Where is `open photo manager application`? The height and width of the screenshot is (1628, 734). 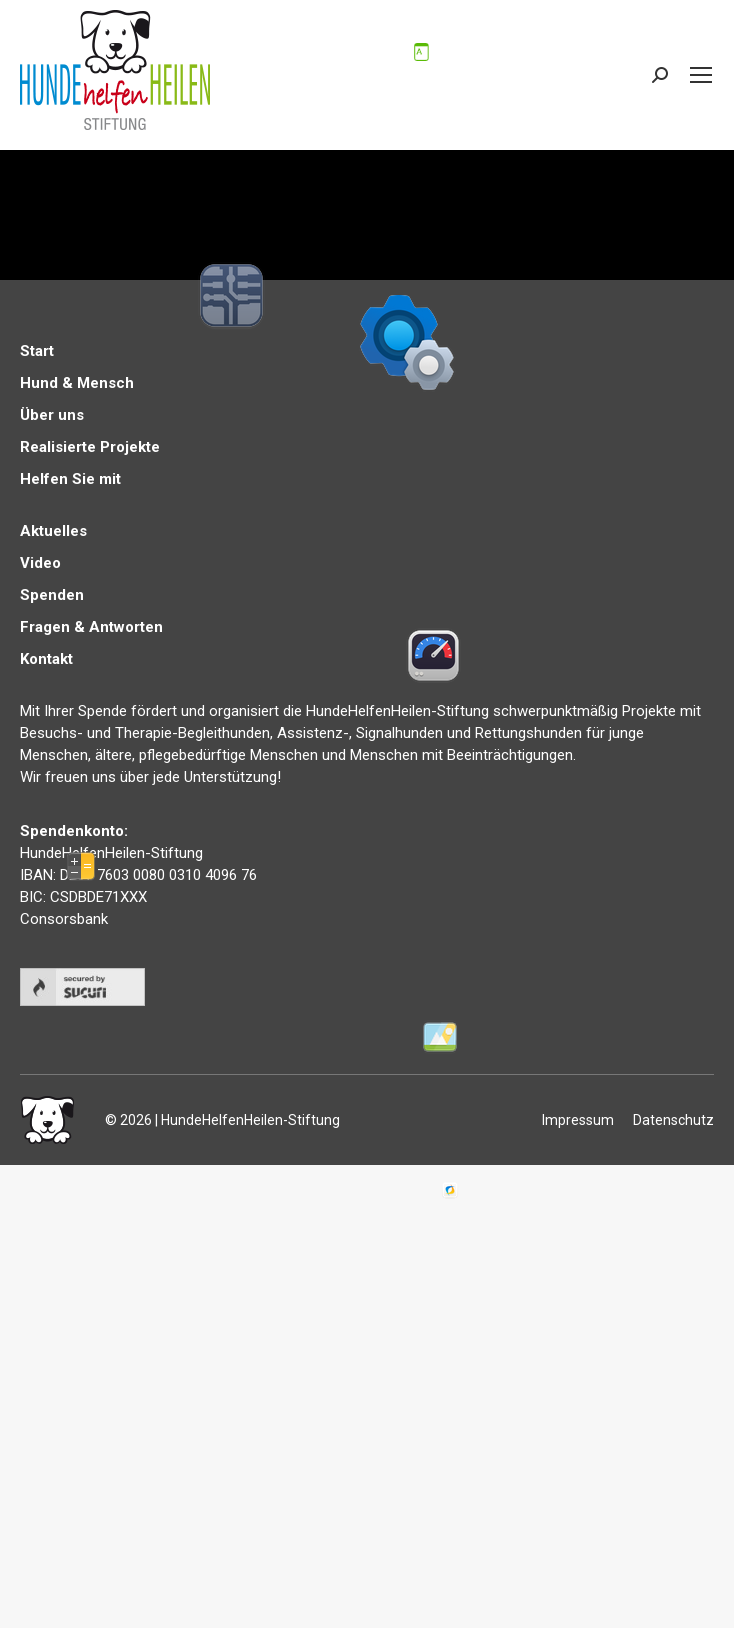 open photo manager application is located at coordinates (440, 1037).